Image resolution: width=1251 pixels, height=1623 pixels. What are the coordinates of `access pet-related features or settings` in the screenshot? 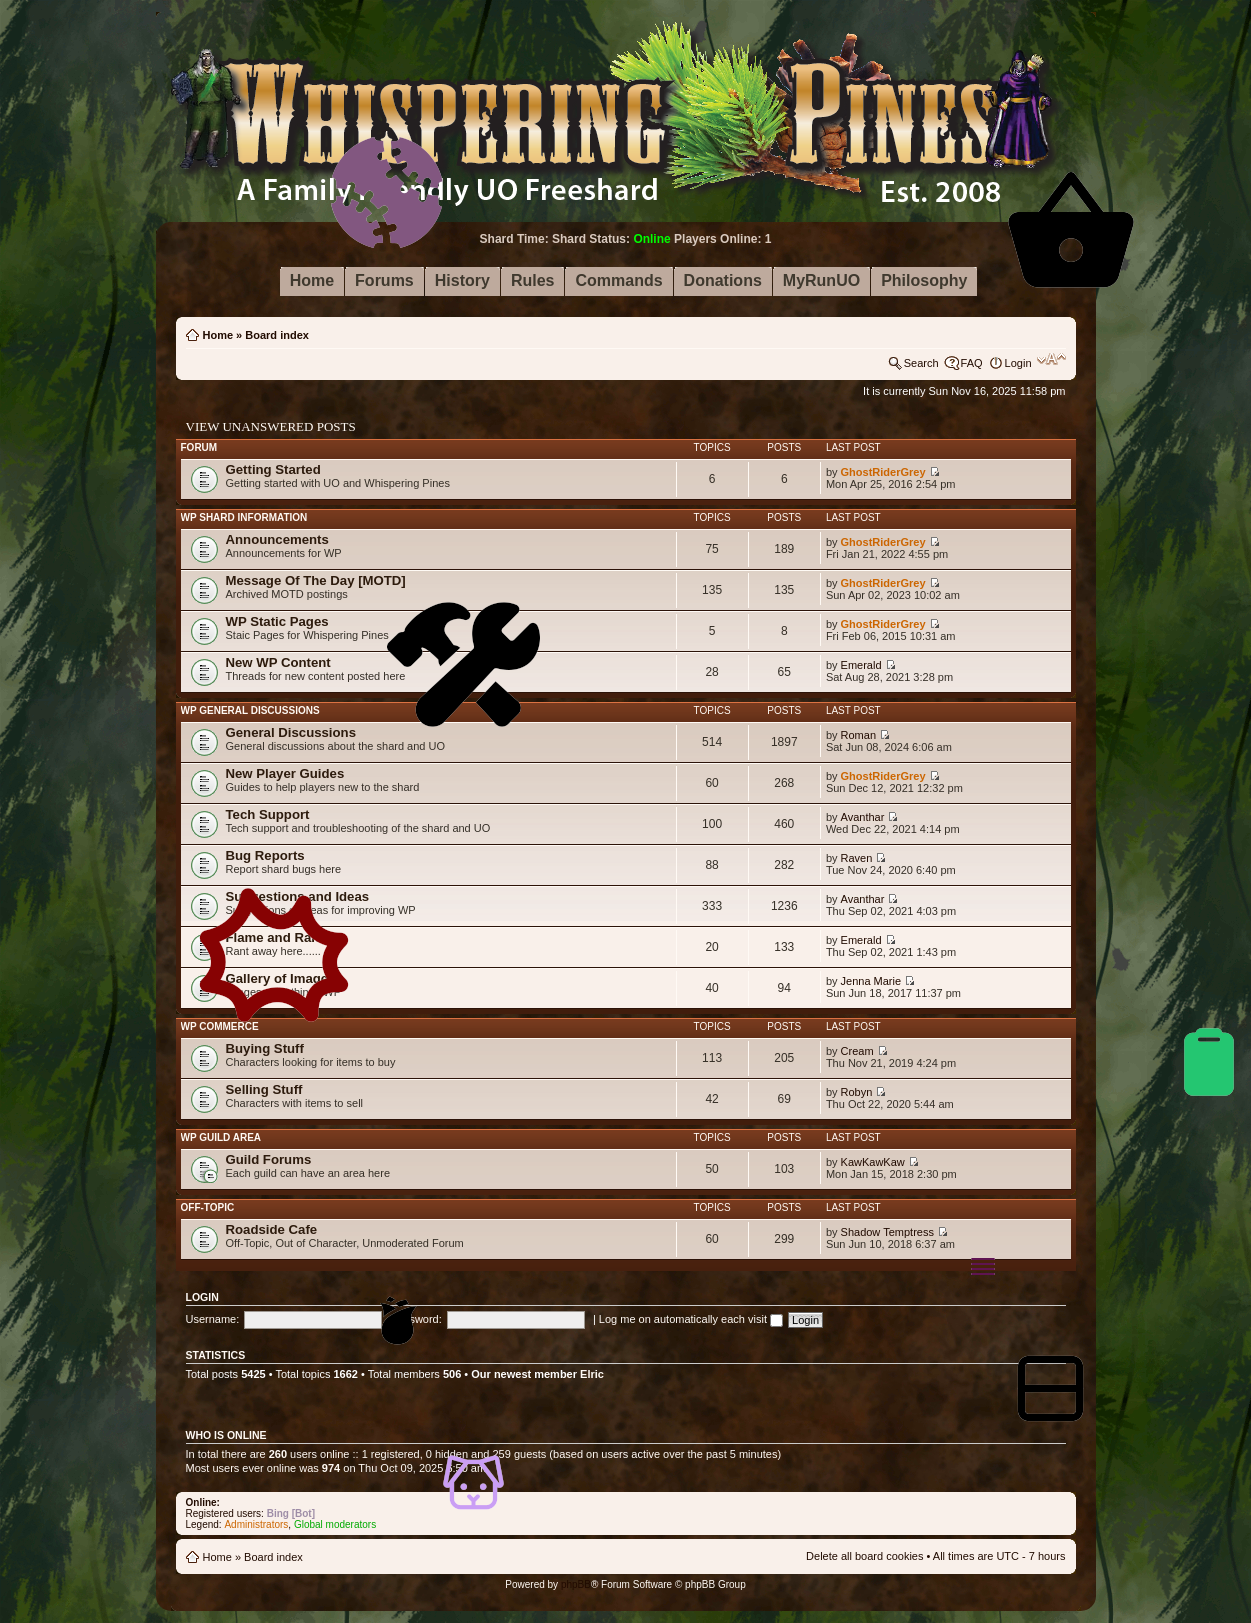 It's located at (473, 1483).